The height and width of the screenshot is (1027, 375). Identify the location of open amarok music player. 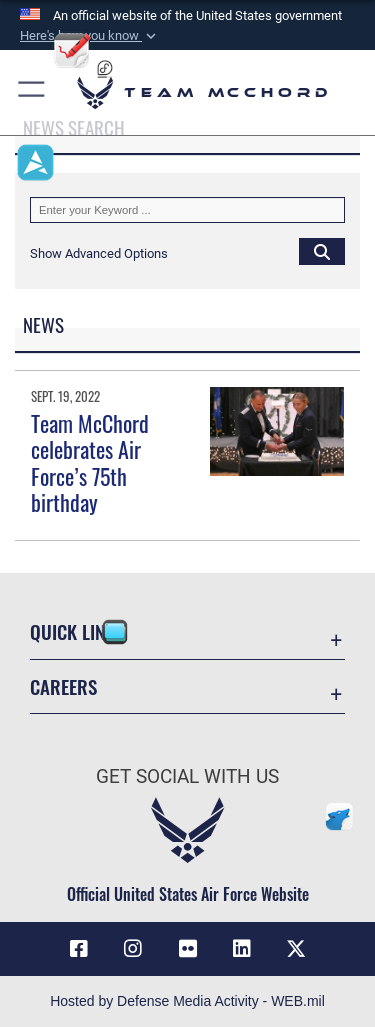
(339, 816).